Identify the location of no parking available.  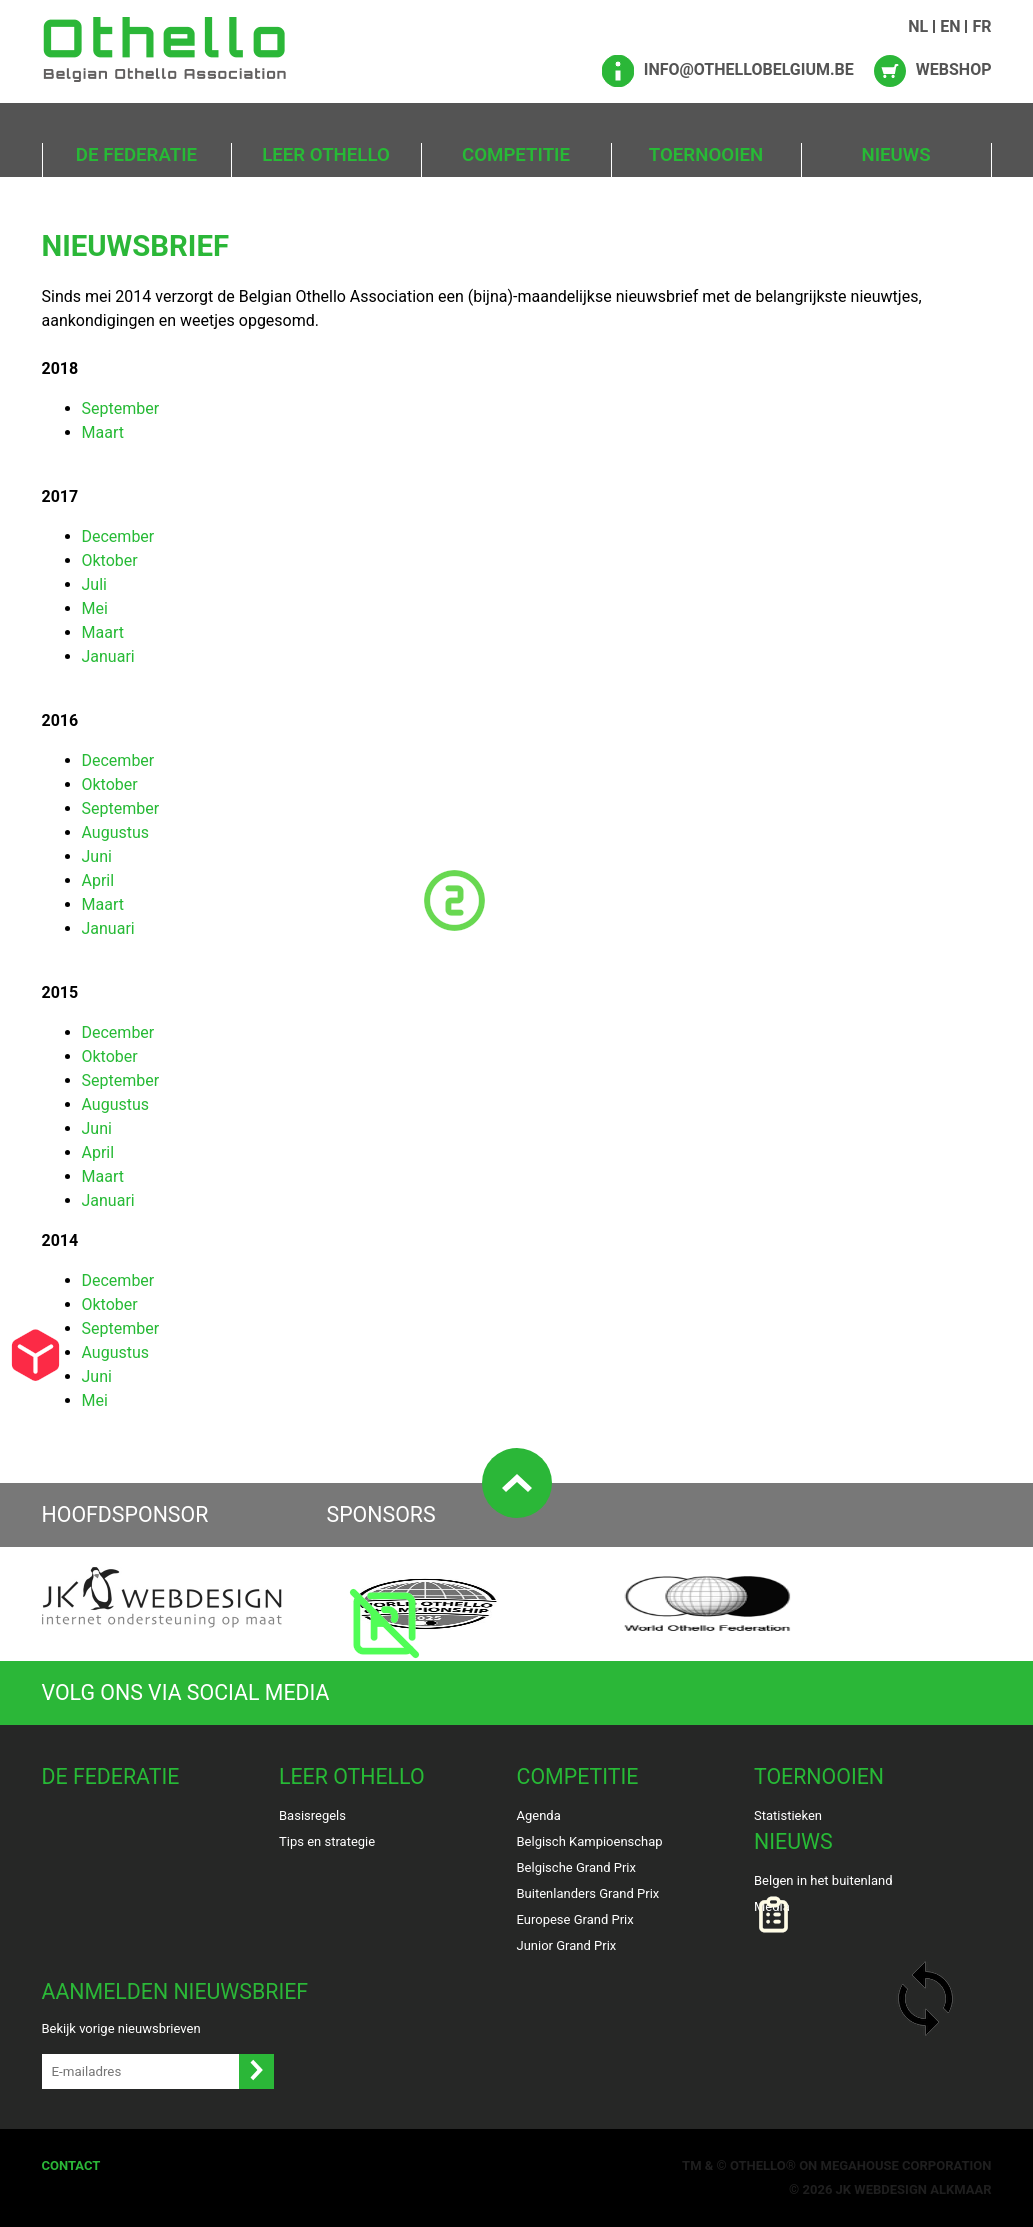
(384, 1623).